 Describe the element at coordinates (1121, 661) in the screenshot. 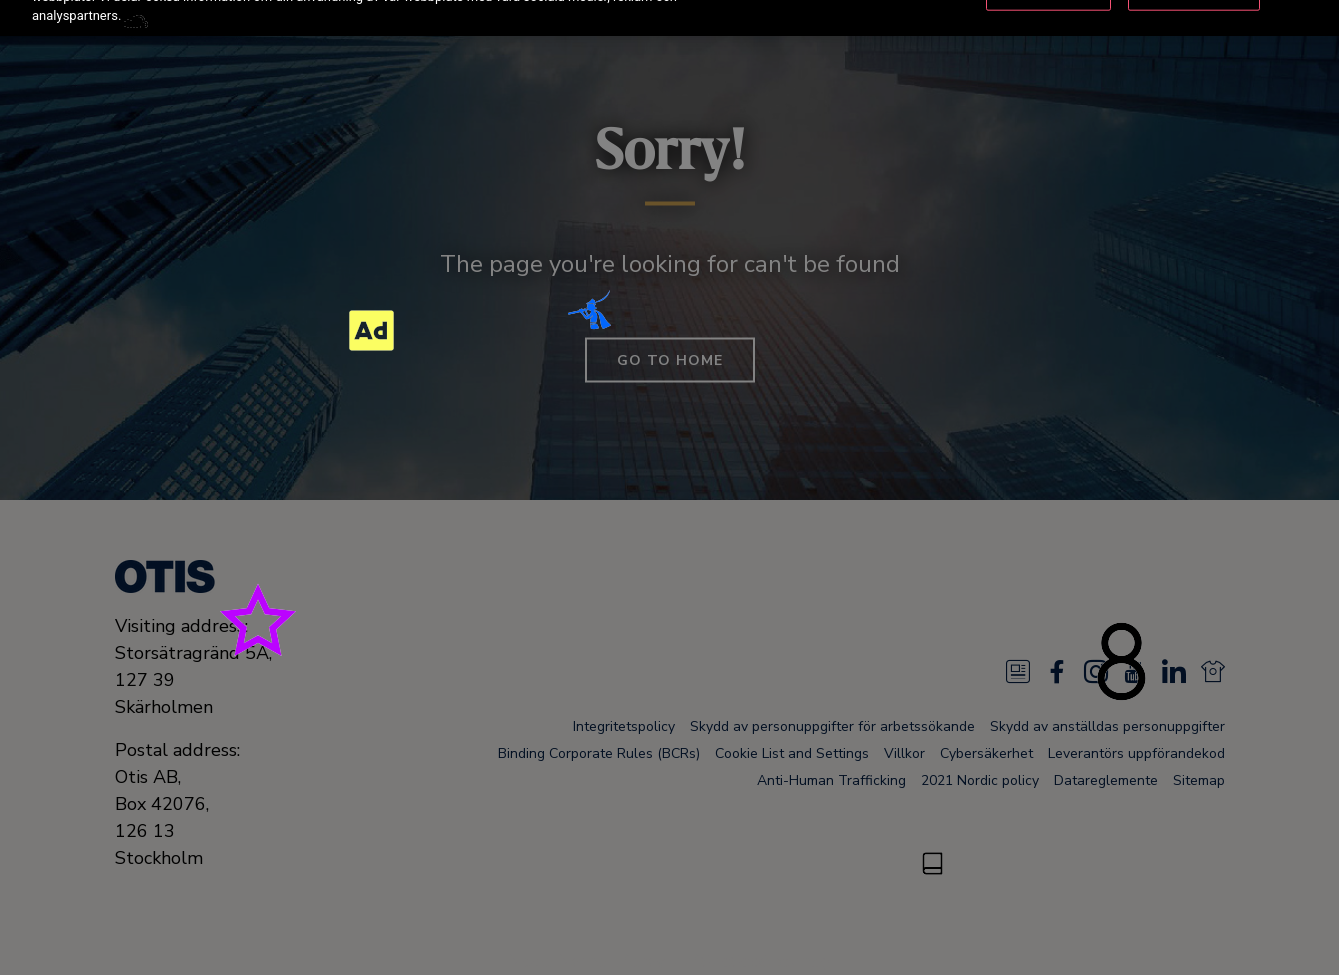

I see `indicates item number 8 in a list or sequence` at that location.